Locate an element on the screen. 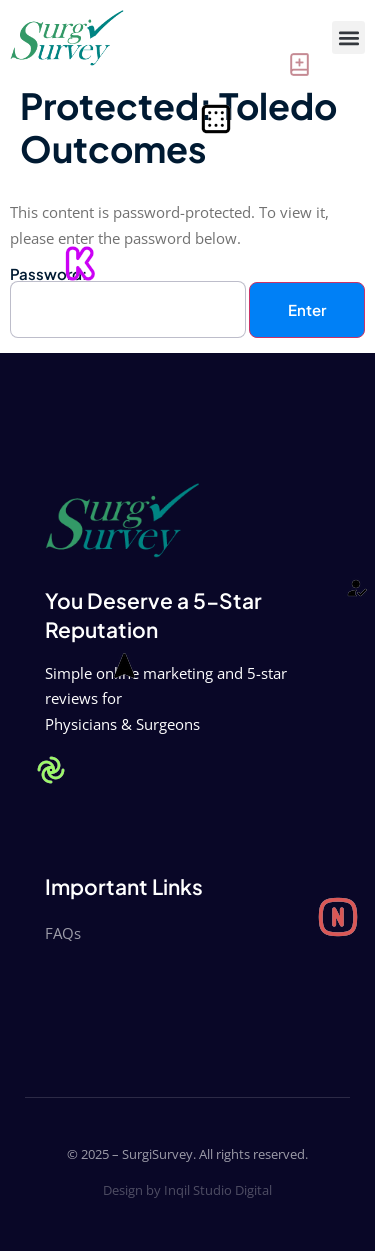  link to Kickstarter profile or campaign is located at coordinates (79, 263).